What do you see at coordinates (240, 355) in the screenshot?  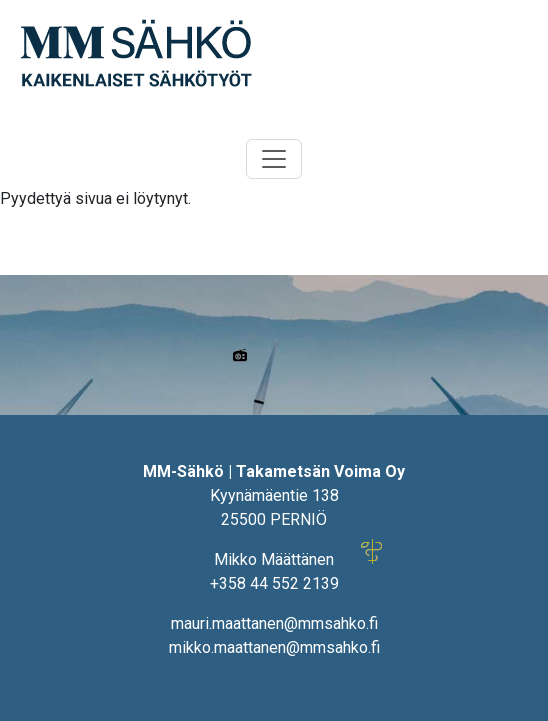 I see `open radio or audio streaming` at bounding box center [240, 355].